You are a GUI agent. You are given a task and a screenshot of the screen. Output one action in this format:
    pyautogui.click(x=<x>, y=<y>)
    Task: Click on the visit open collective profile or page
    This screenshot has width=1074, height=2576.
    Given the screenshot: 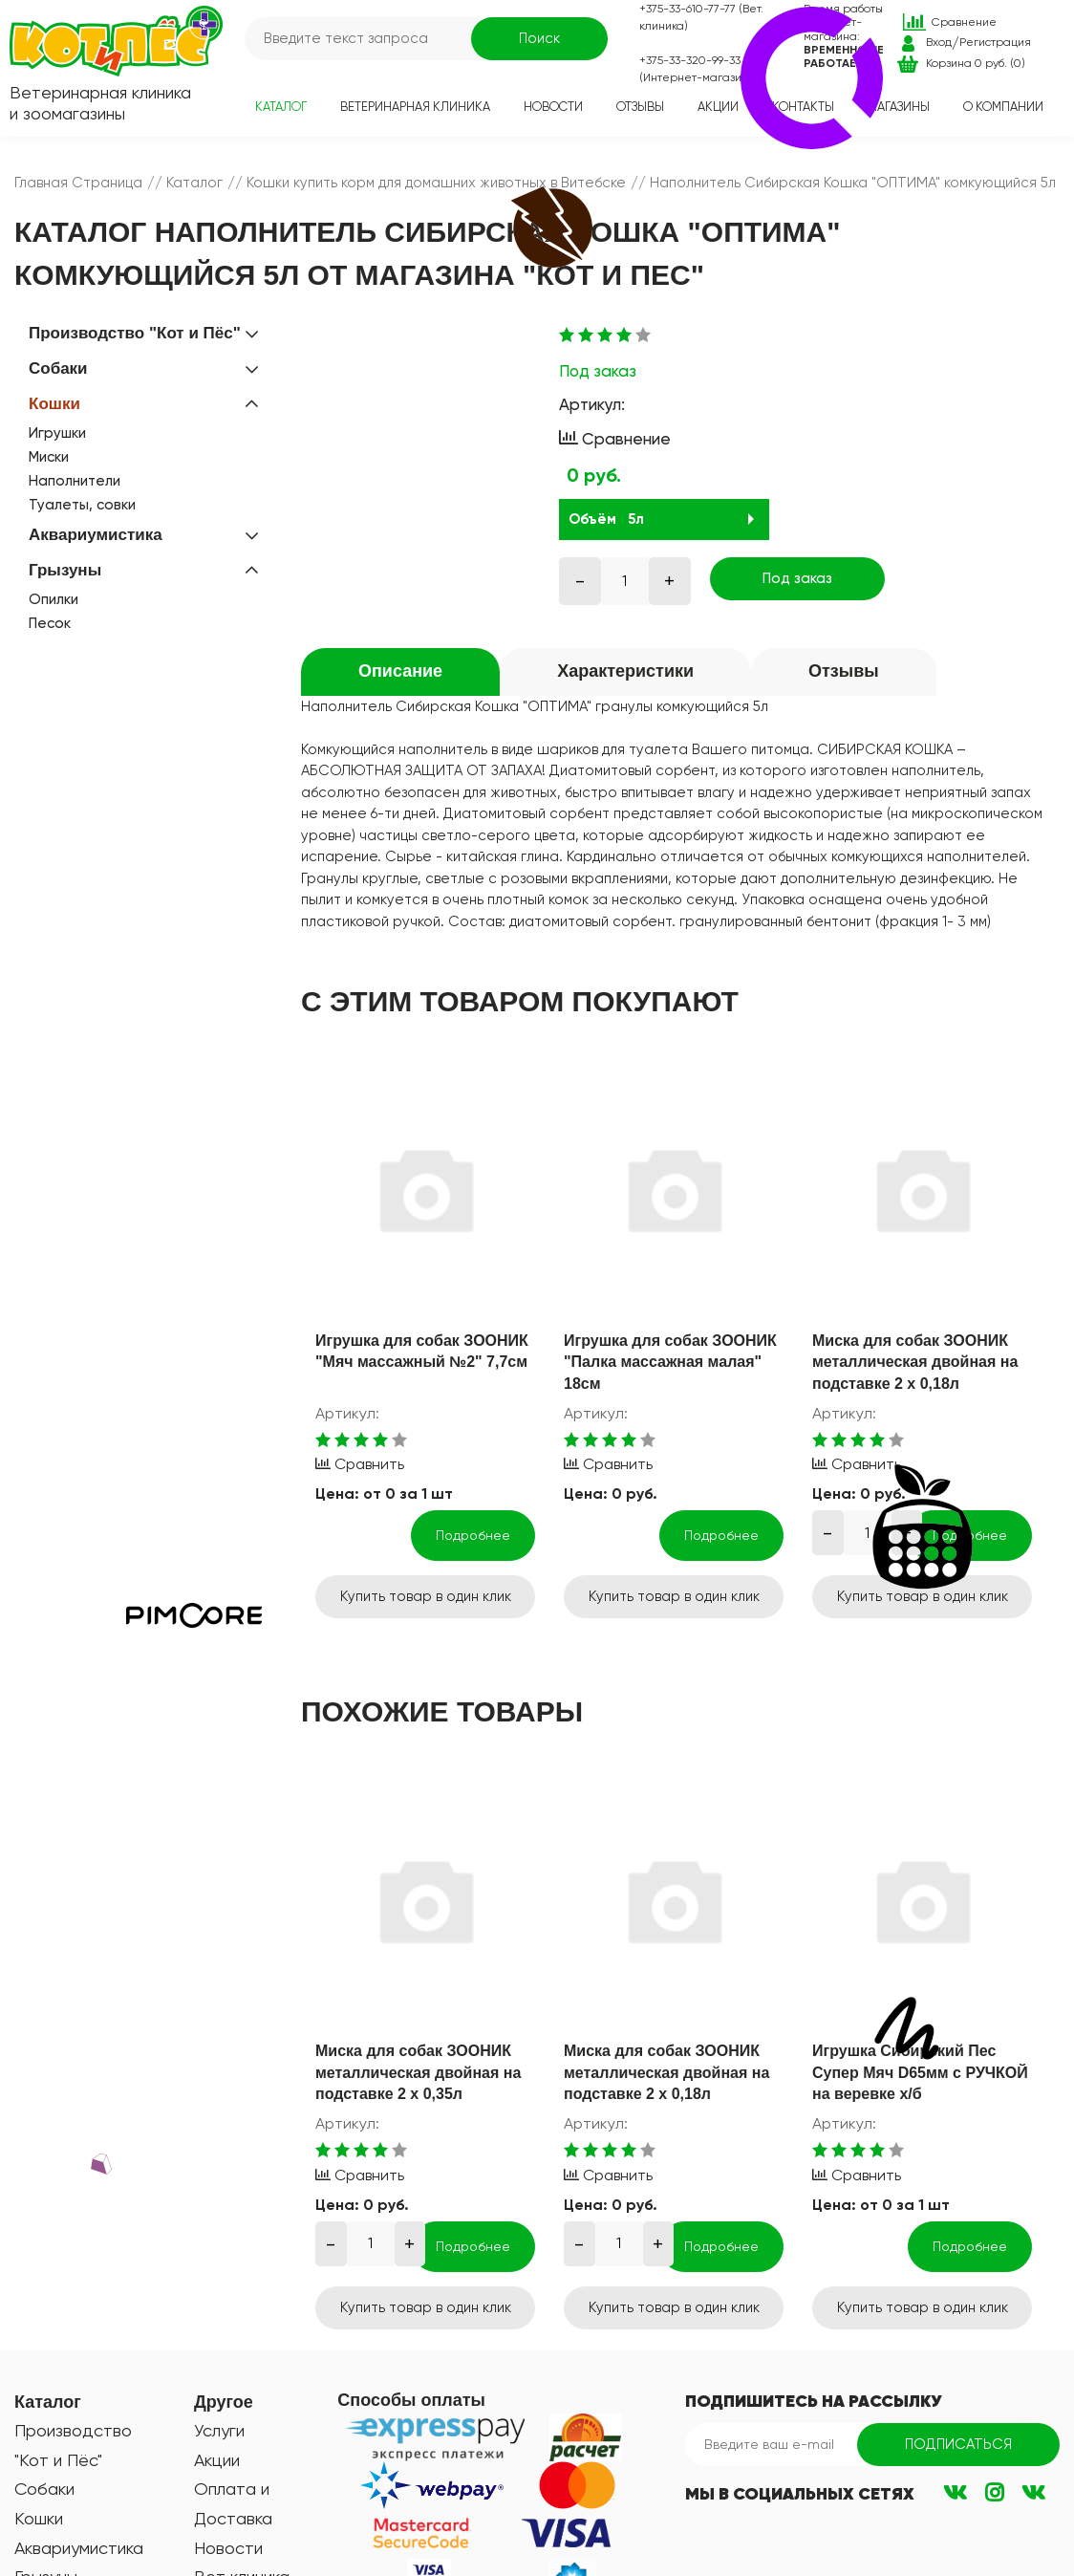 What is the action you would take?
    pyautogui.click(x=811, y=77)
    